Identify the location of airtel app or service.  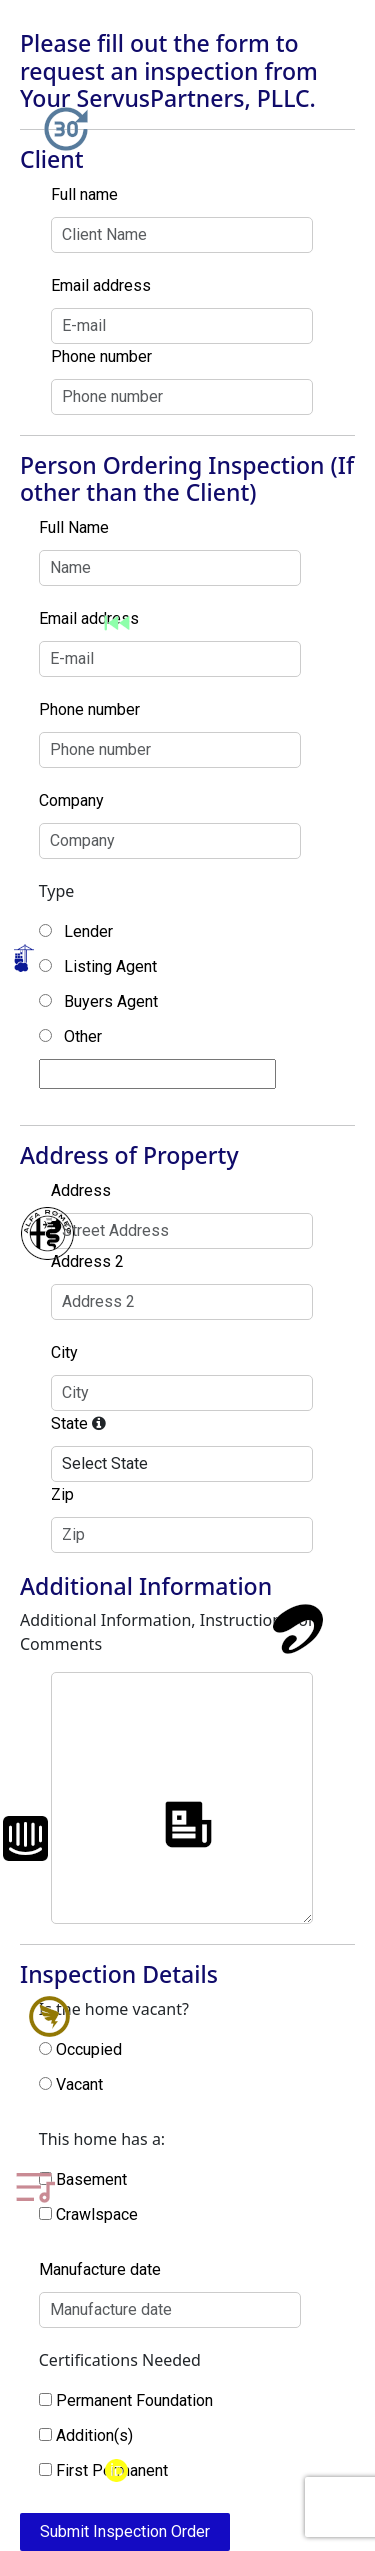
(298, 1629).